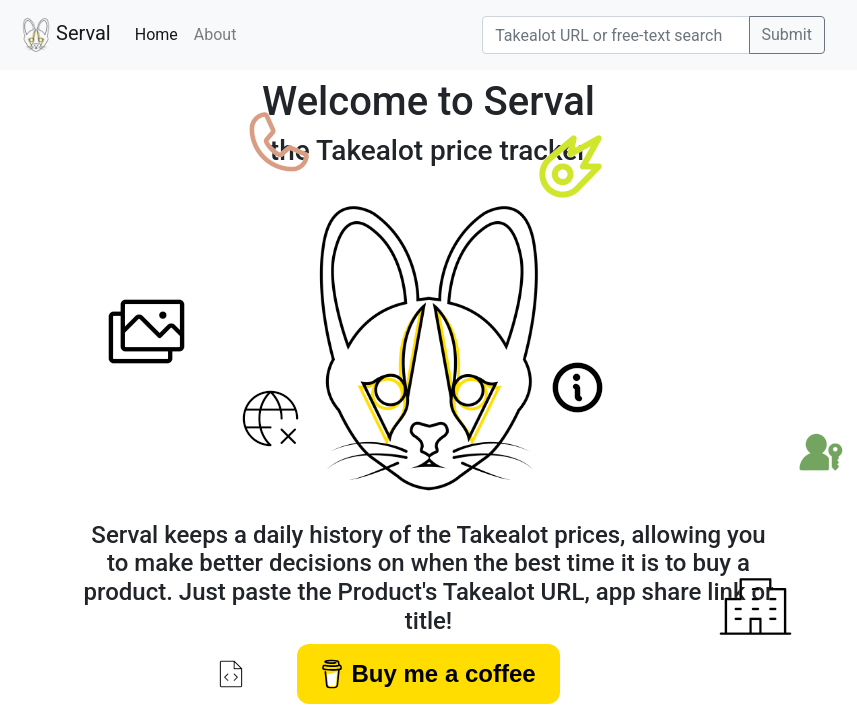 This screenshot has width=857, height=720. I want to click on view source code file, so click(231, 674).